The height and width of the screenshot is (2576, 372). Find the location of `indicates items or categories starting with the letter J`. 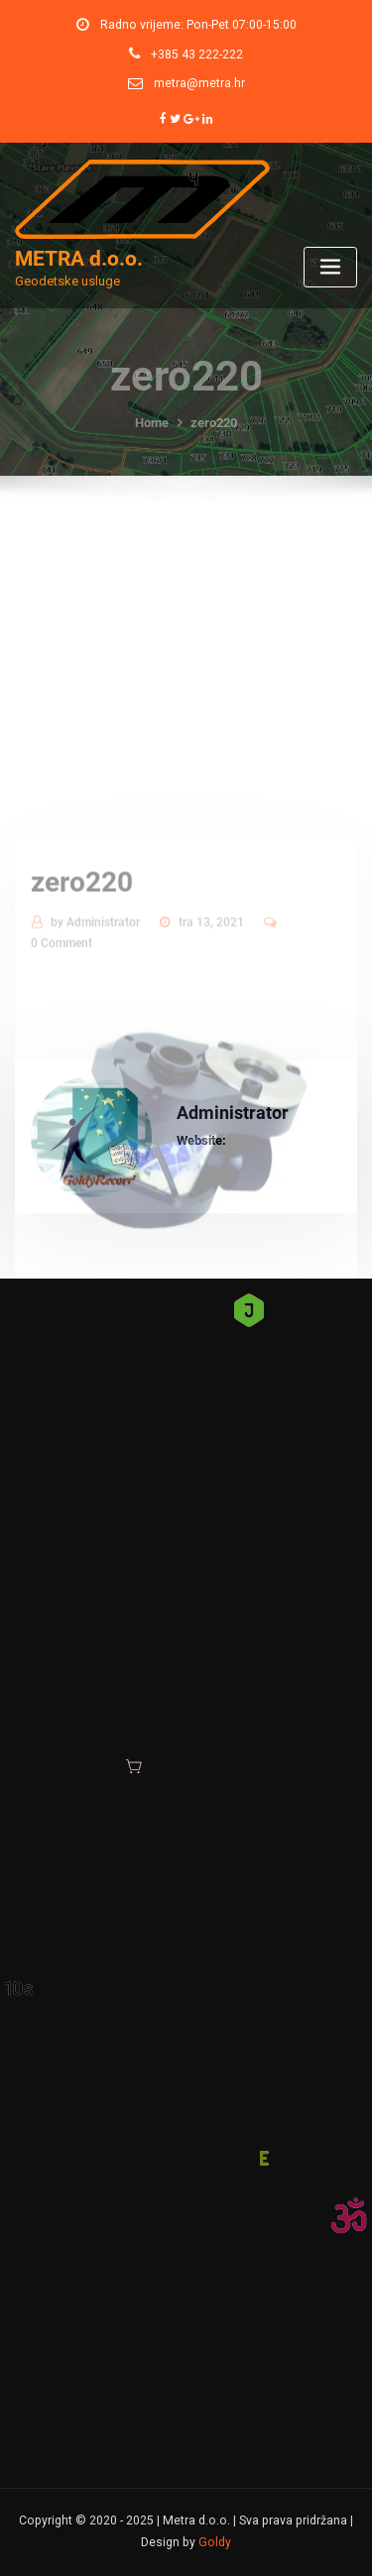

indicates items or categories starting with the letter J is located at coordinates (249, 1310).